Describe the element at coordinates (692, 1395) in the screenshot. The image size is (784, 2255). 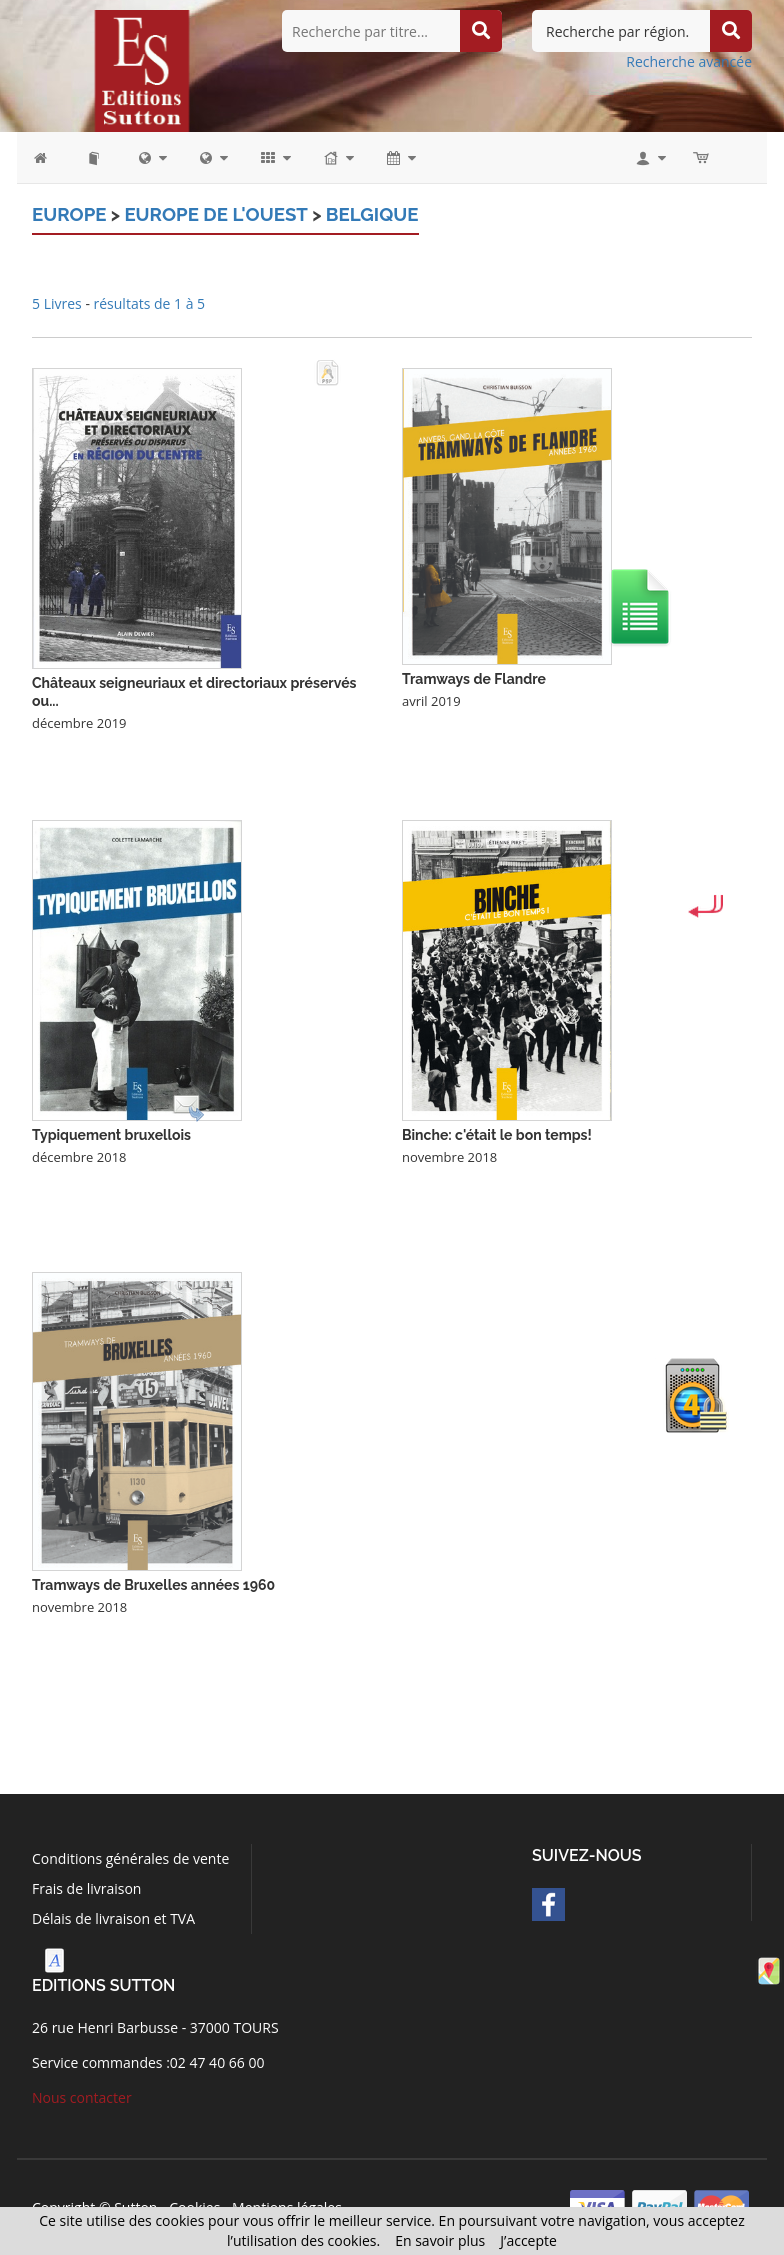
I see `locked RAID 4 storage array` at that location.